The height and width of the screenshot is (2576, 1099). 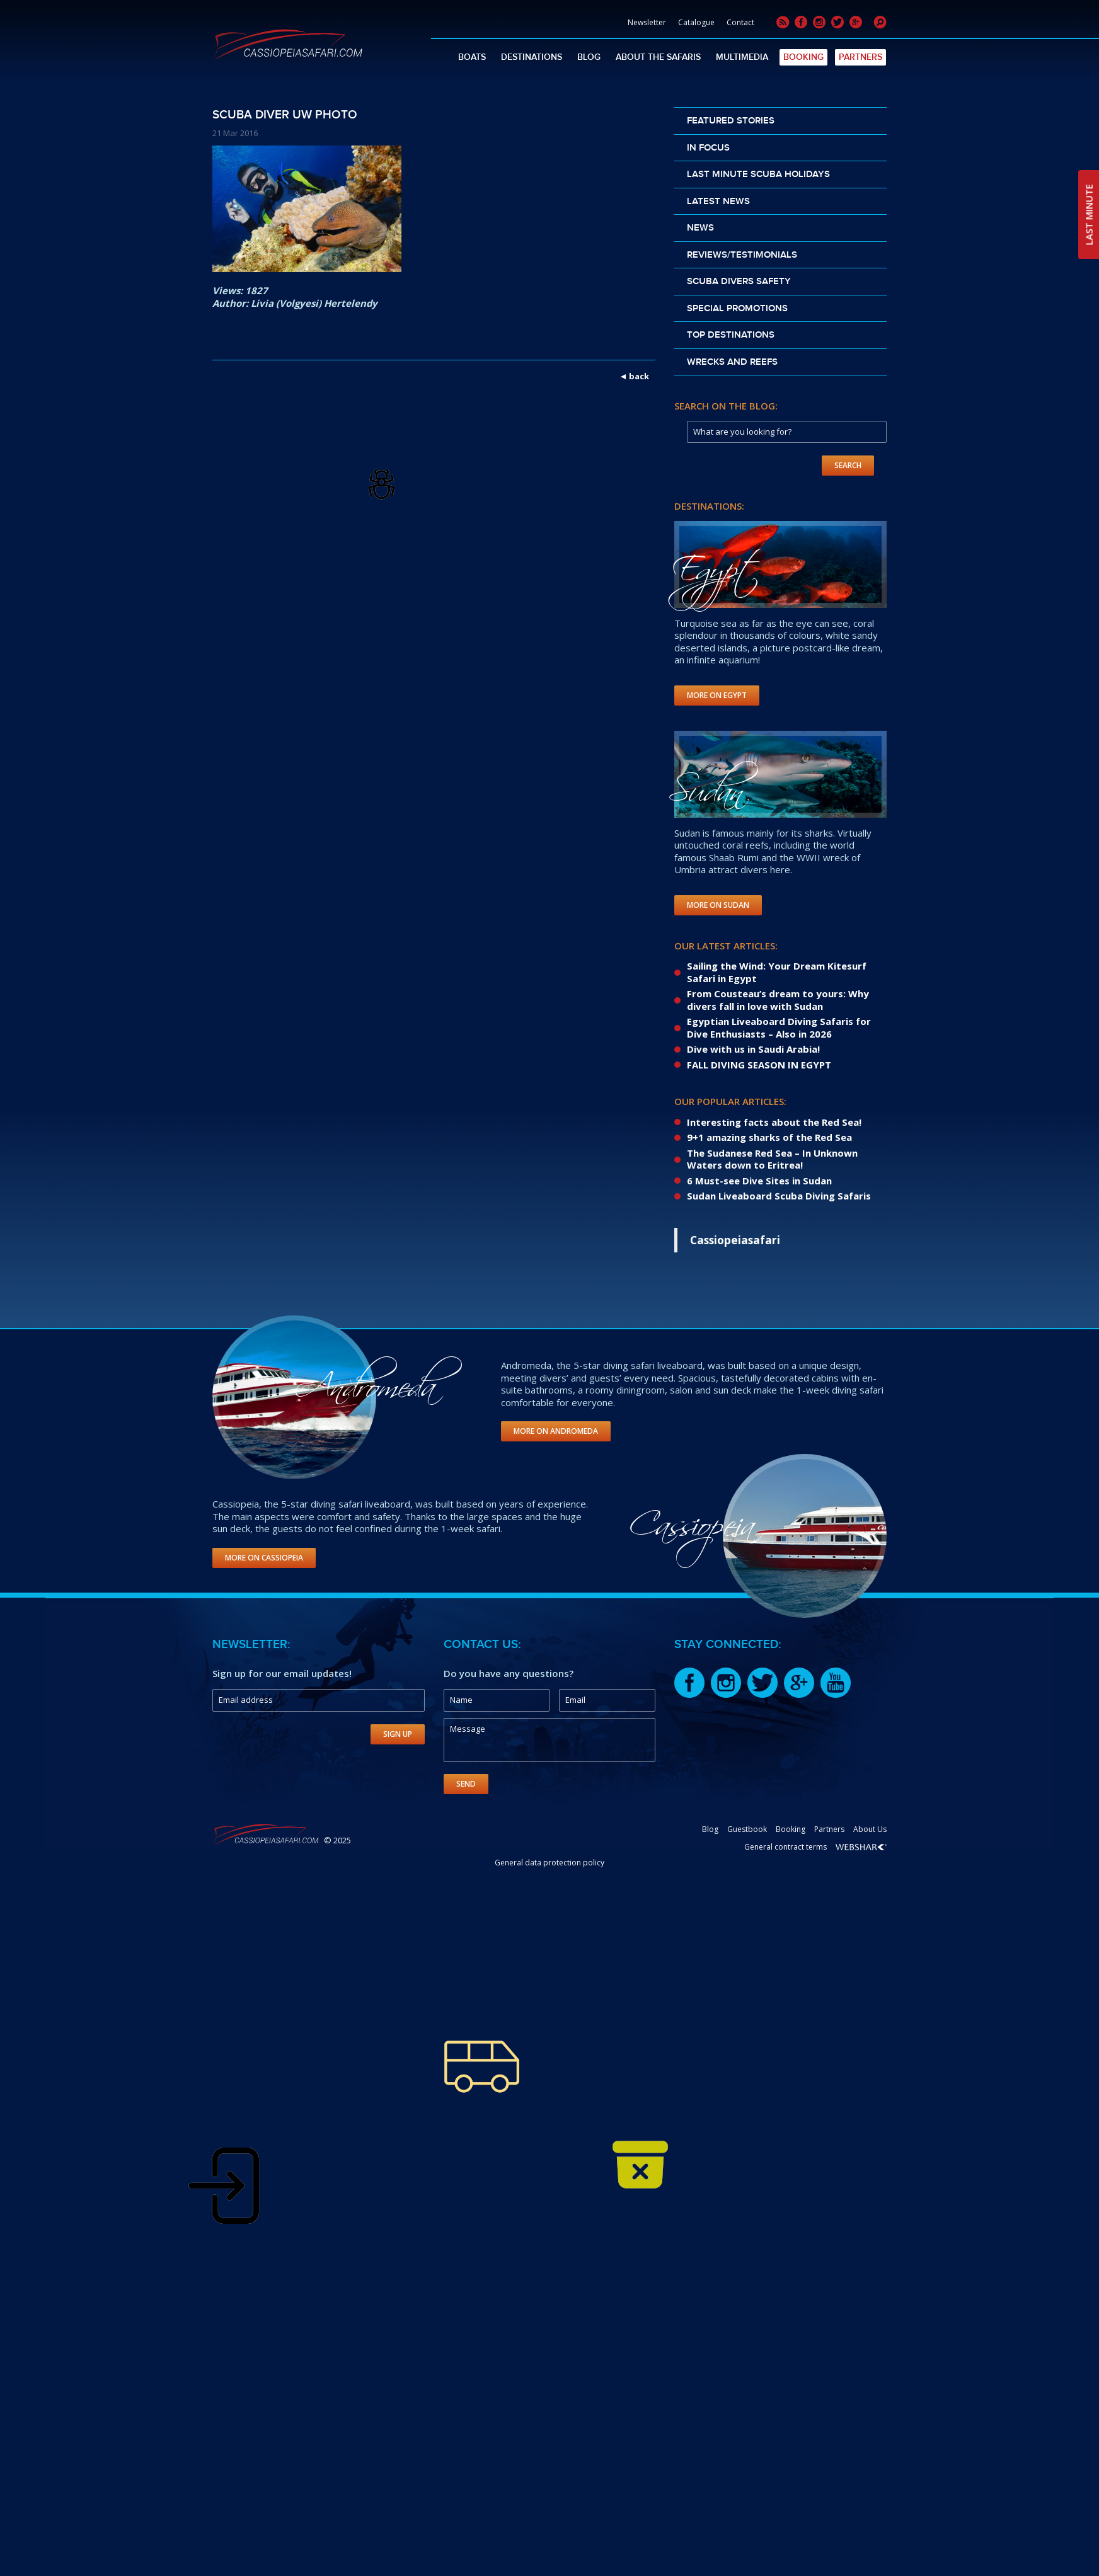 I want to click on remove item from archive, so click(x=640, y=2165).